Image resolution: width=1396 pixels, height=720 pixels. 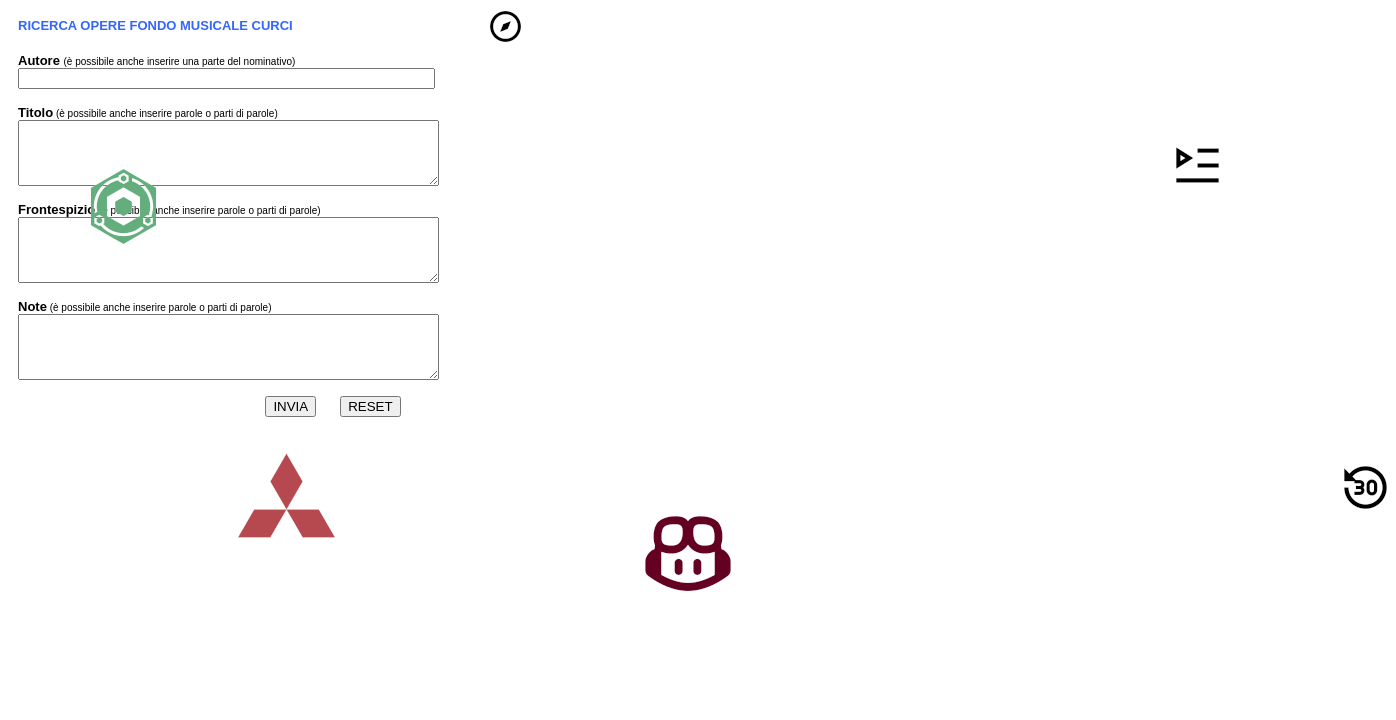 What do you see at coordinates (1197, 165) in the screenshot?
I see `view your playlist` at bounding box center [1197, 165].